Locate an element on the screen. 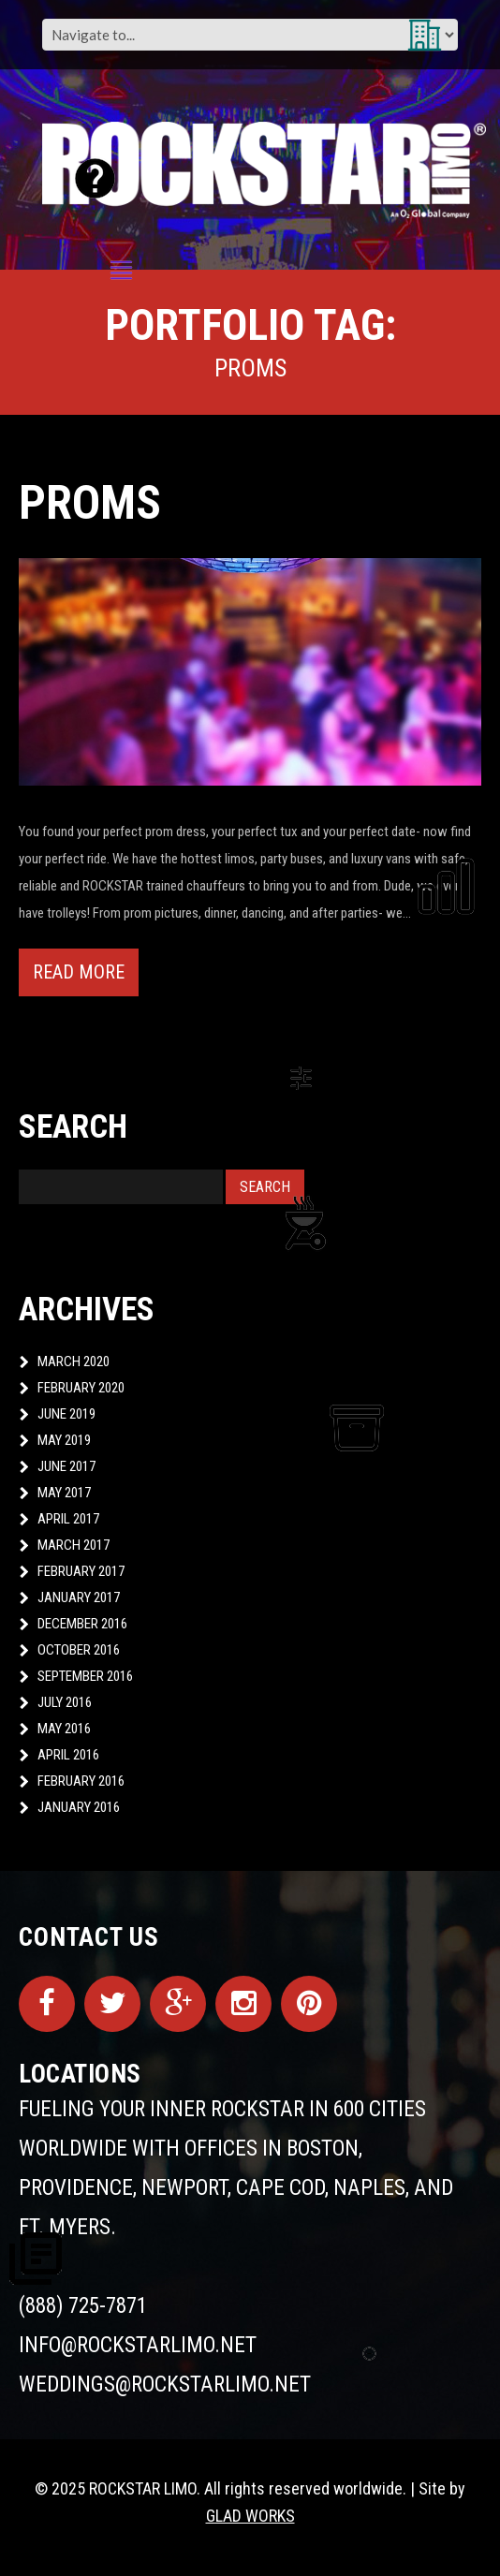 The image size is (500, 2576). adjust settings or preferences is located at coordinates (301, 1078).